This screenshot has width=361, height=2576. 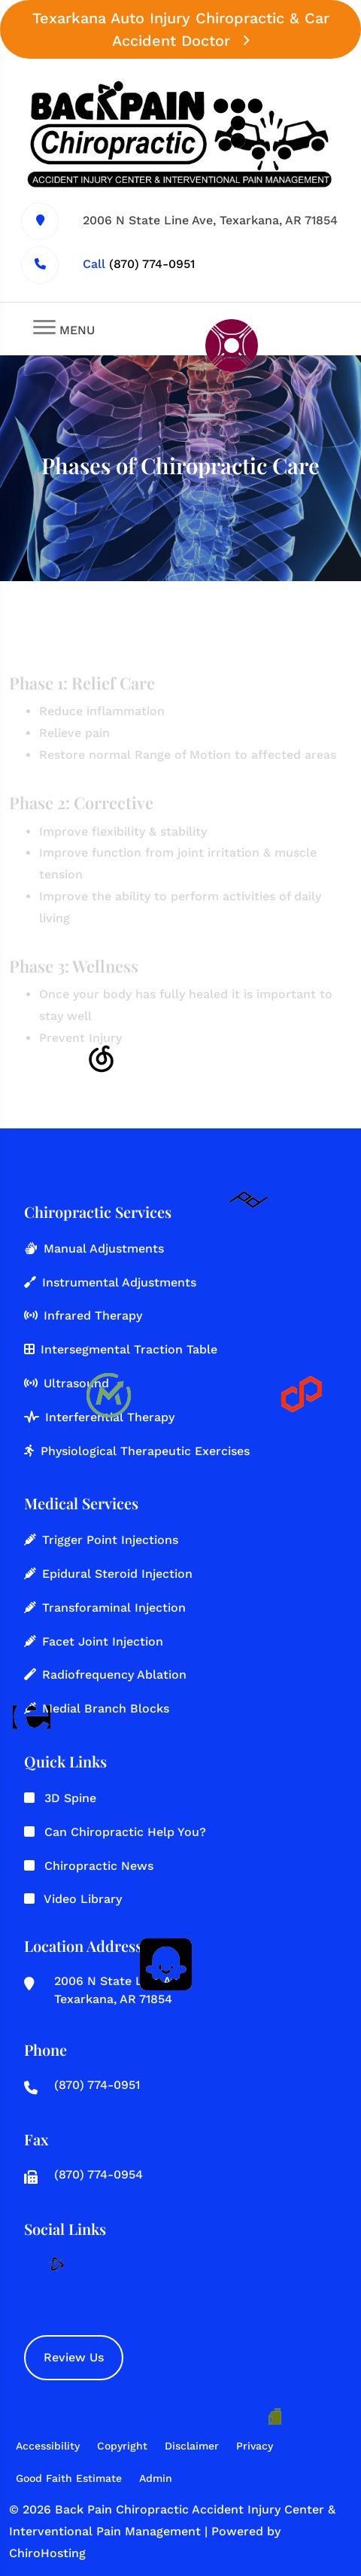 What do you see at coordinates (232, 346) in the screenshot?
I see `open sonarr media management app` at bounding box center [232, 346].